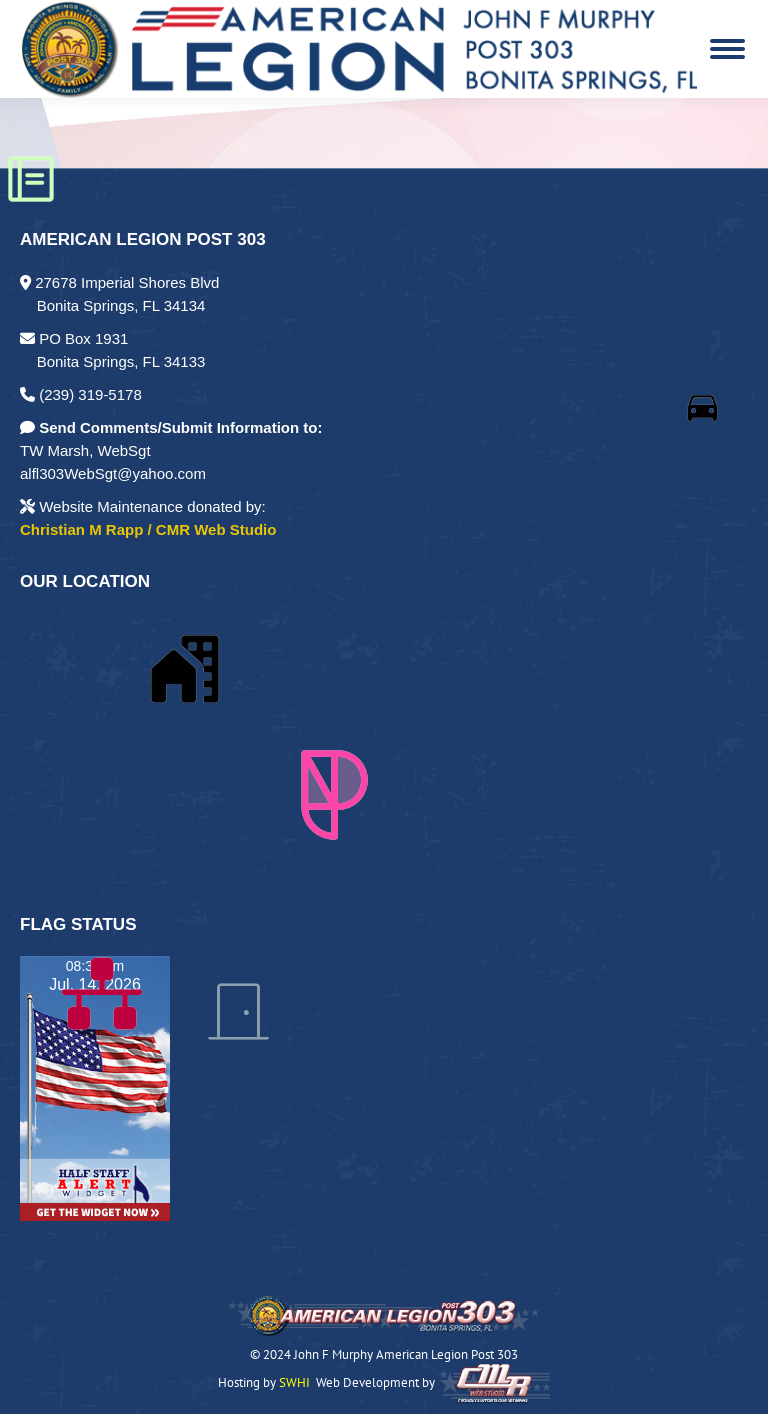 The width and height of the screenshot is (768, 1414). What do you see at coordinates (31, 179) in the screenshot?
I see `open your notebook or notes` at bounding box center [31, 179].